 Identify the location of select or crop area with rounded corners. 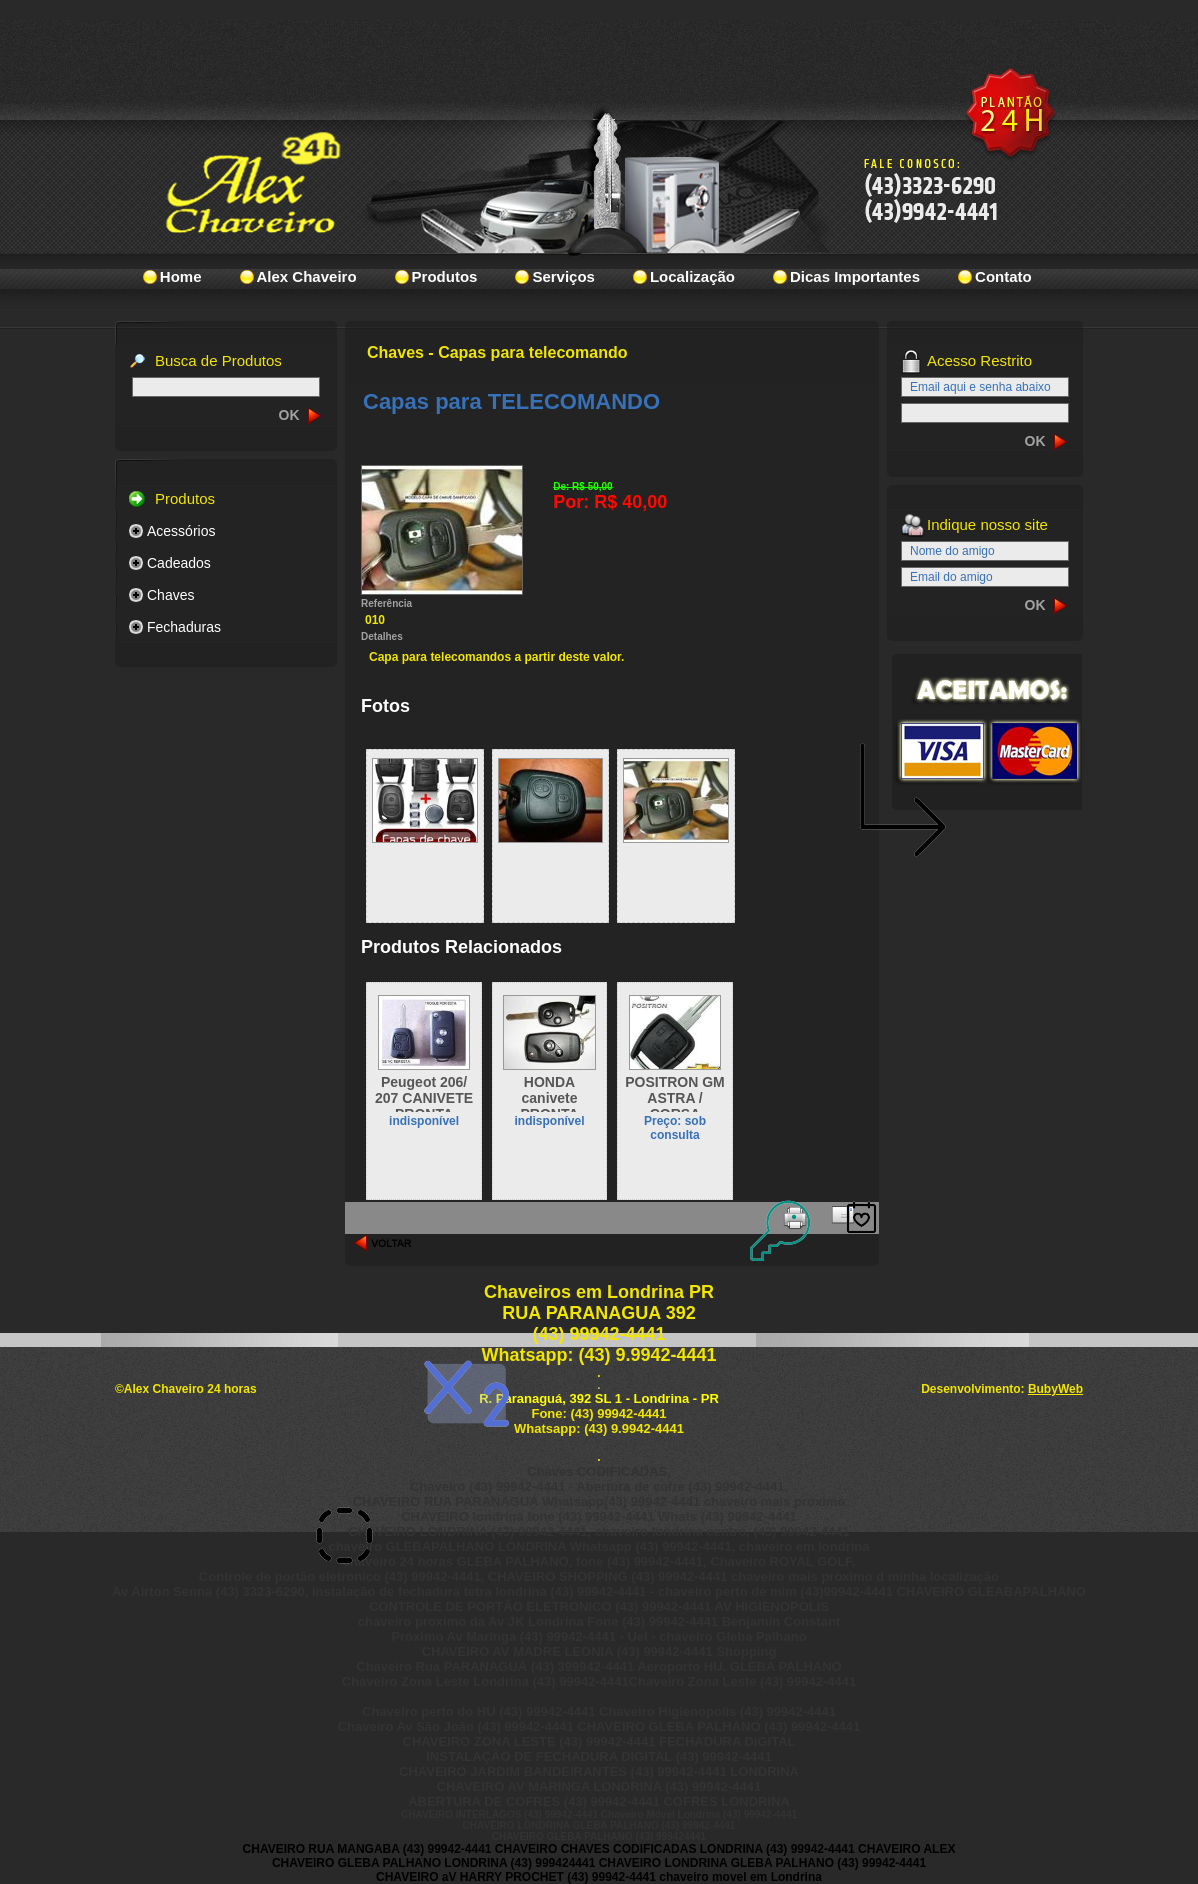
(344, 1535).